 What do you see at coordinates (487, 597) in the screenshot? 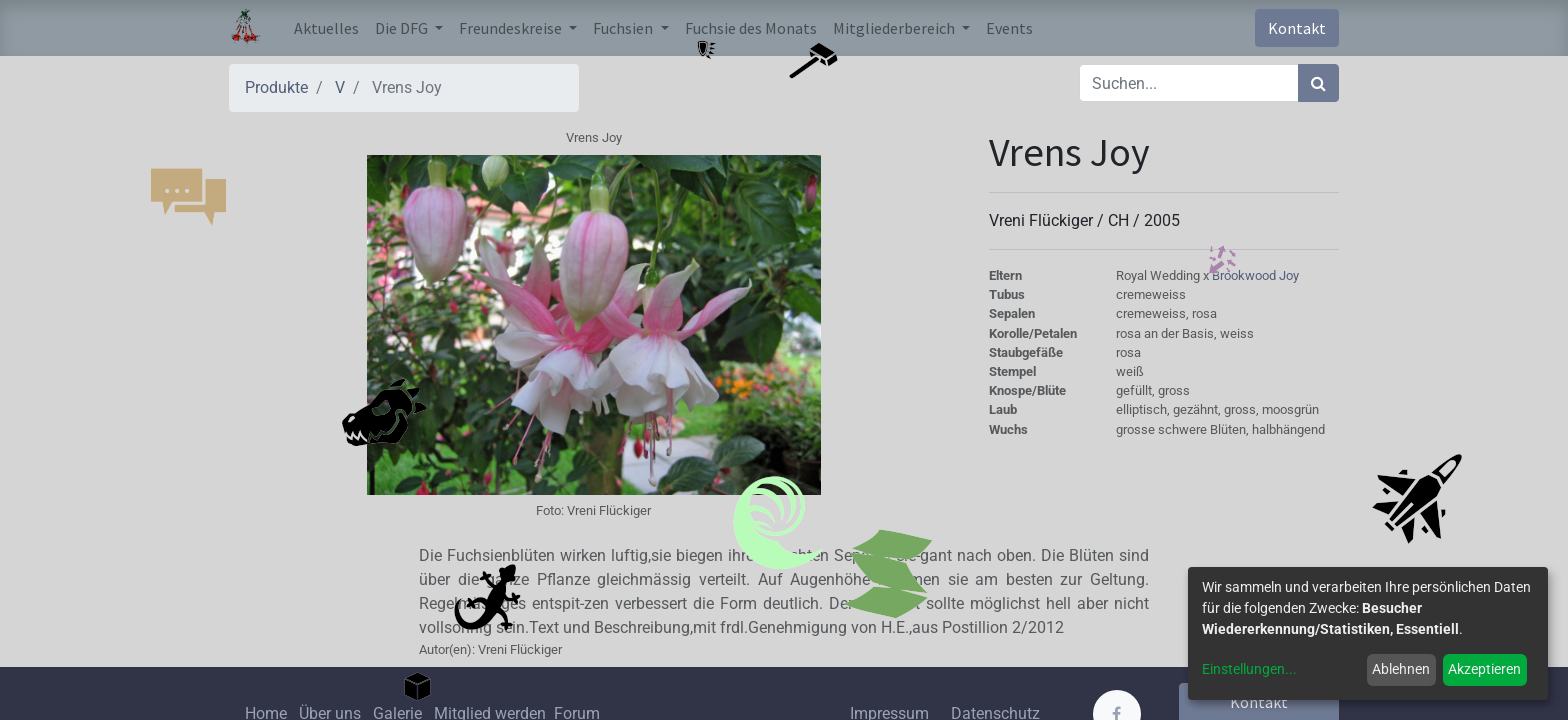
I see `gecko or lizard character in a game interface` at bounding box center [487, 597].